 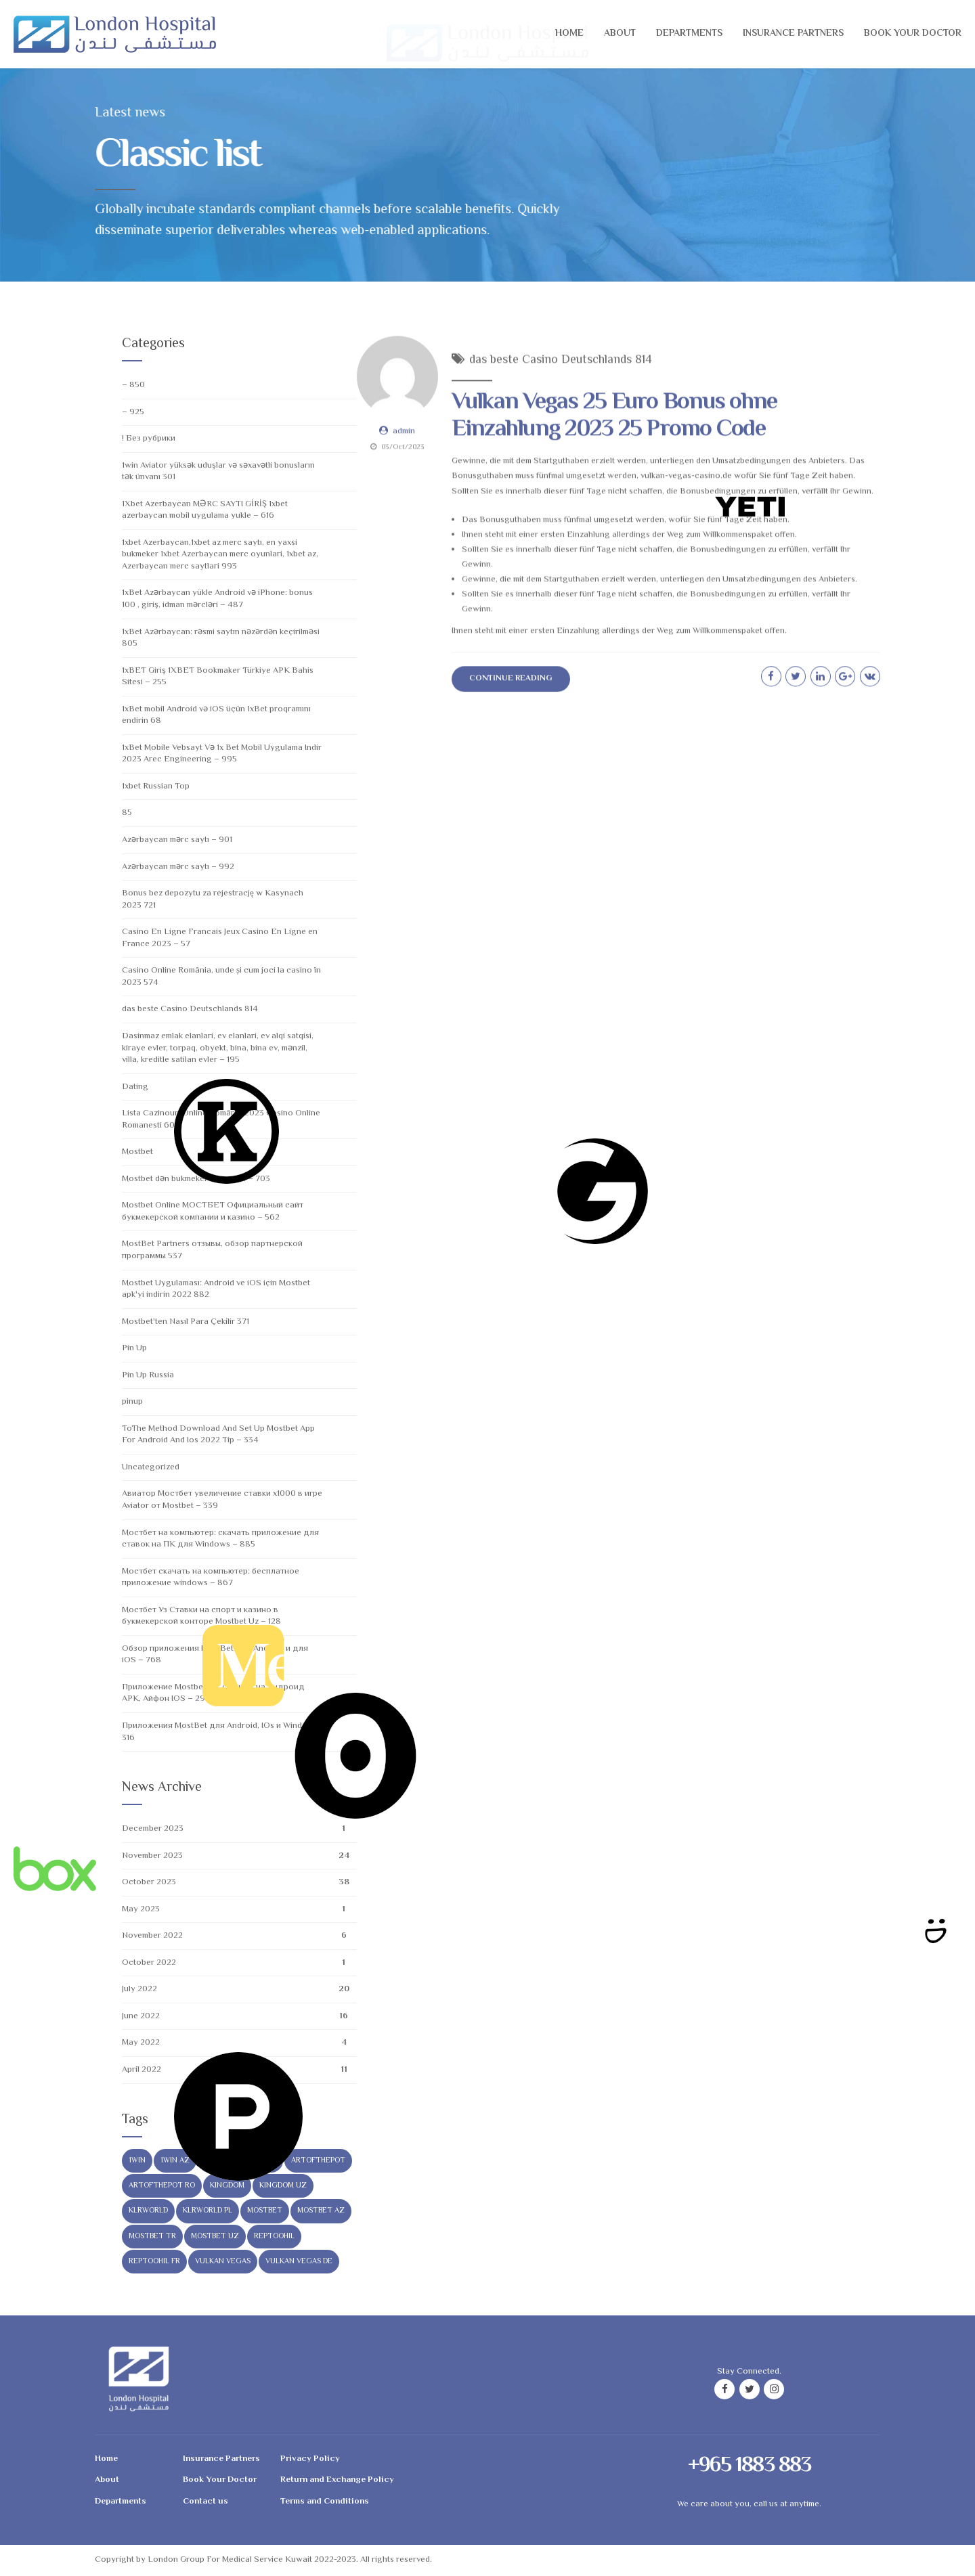 I want to click on open Observable data visualization platform, so click(x=355, y=1756).